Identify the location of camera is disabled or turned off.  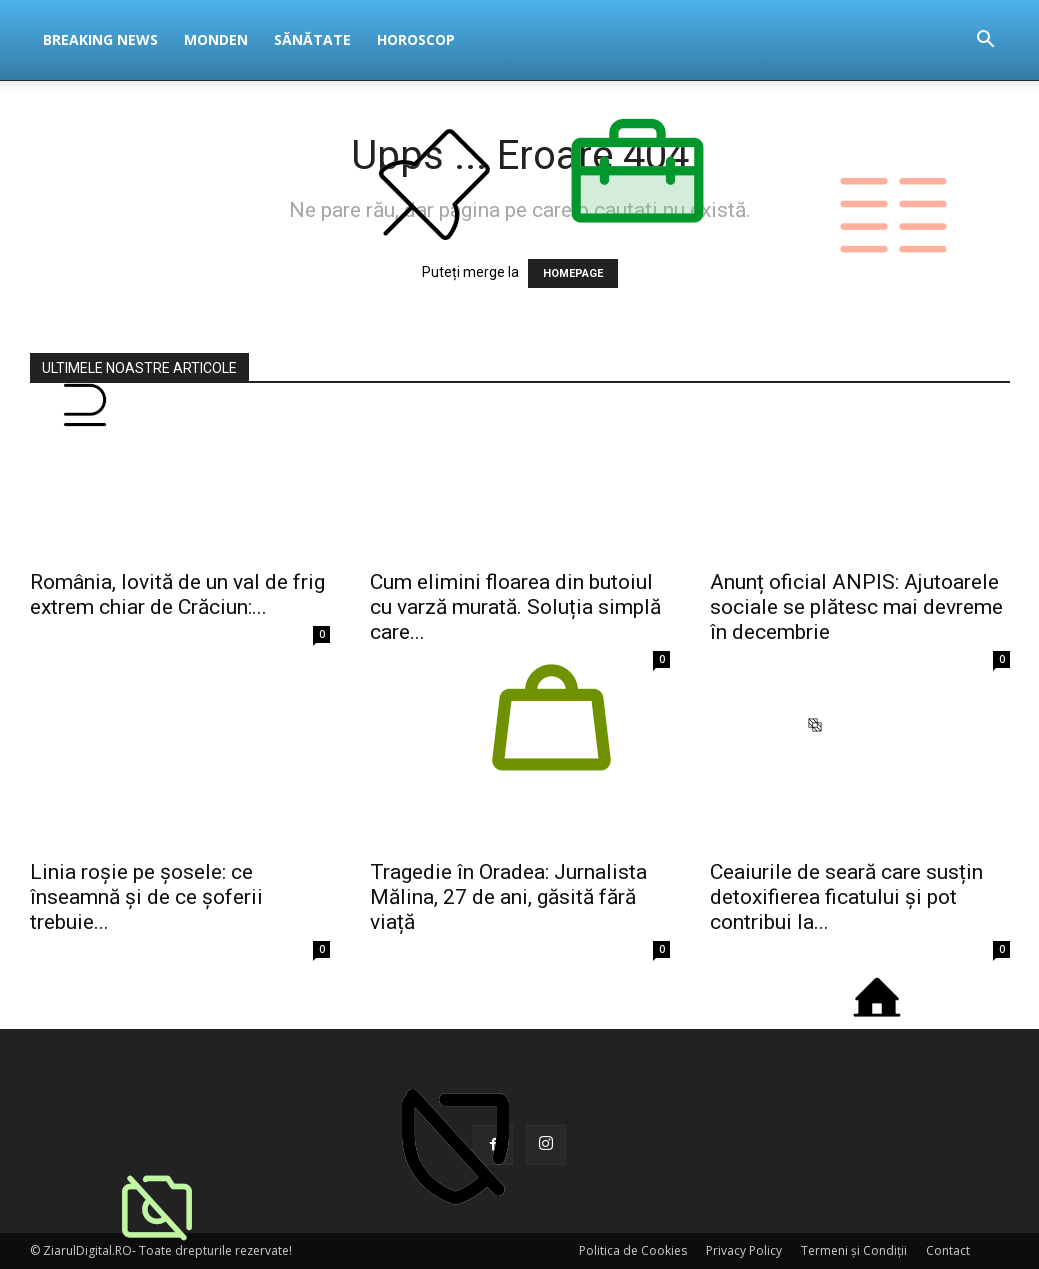
(157, 1208).